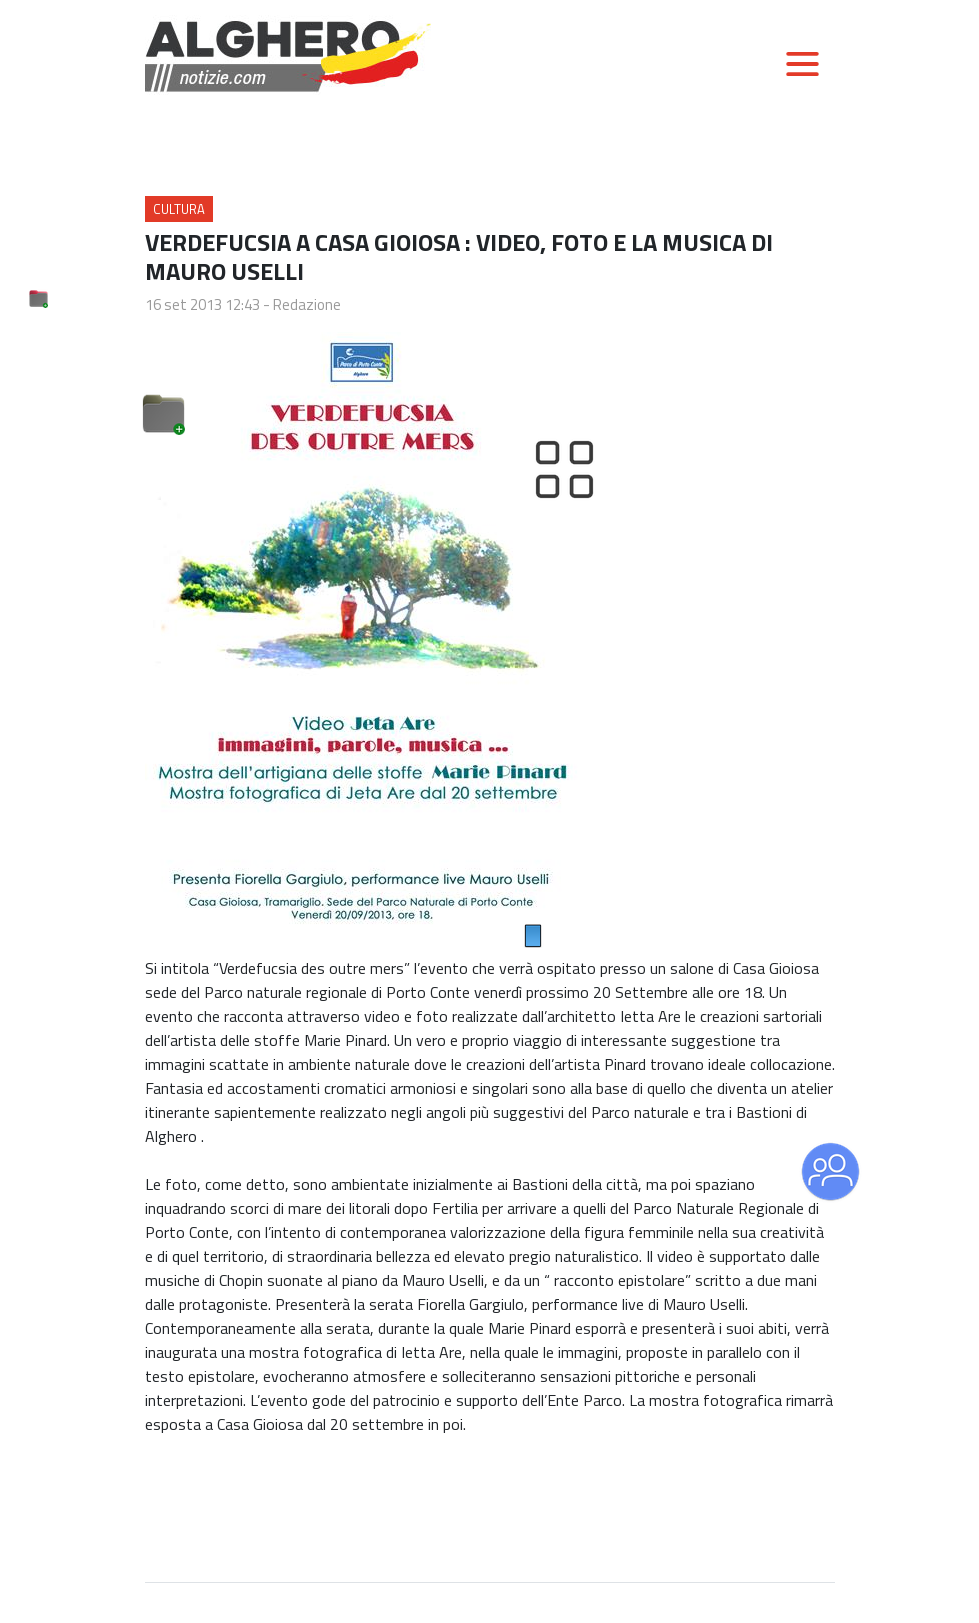 Image resolution: width=979 pixels, height=1623 pixels. I want to click on access user account and personal settings, so click(830, 1171).